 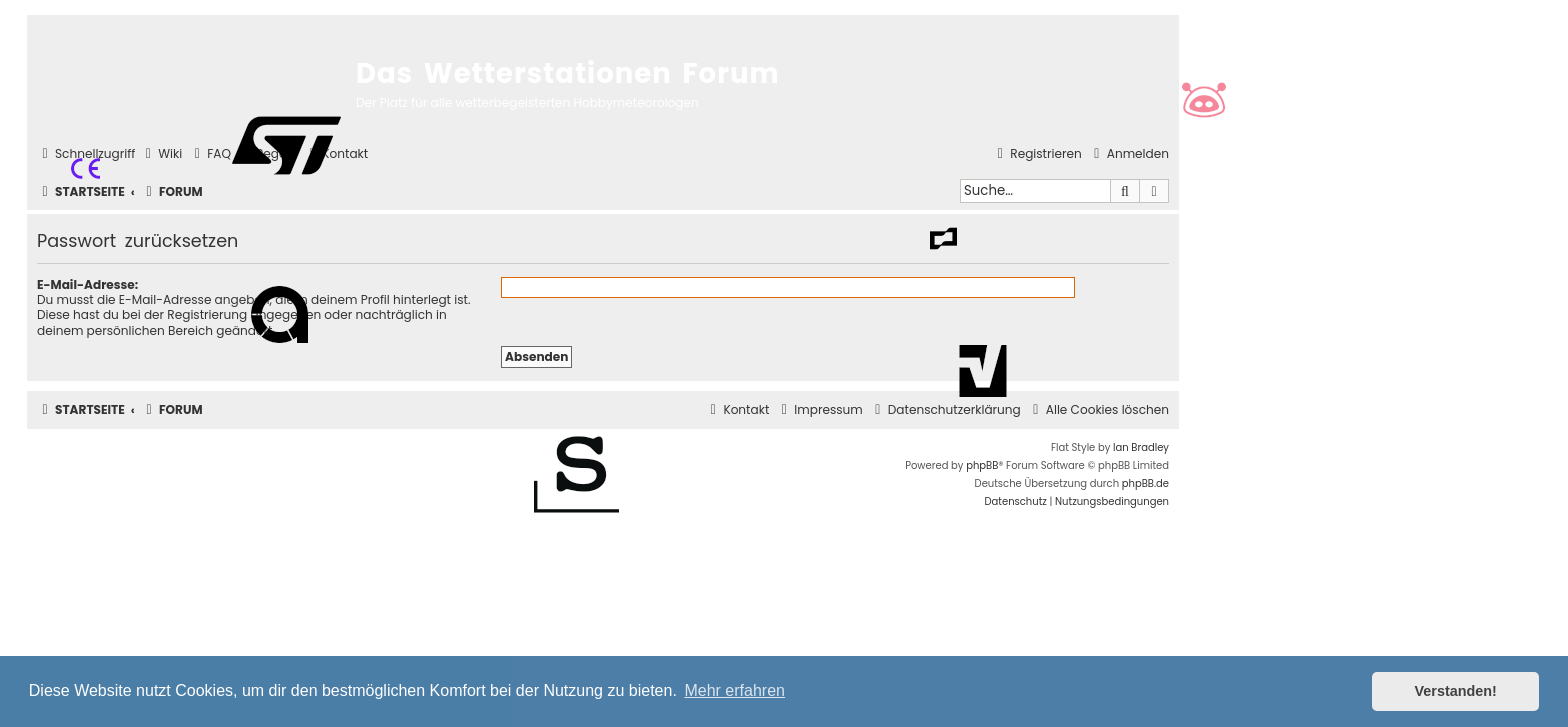 I want to click on akaunting accounting software logo, so click(x=279, y=314).